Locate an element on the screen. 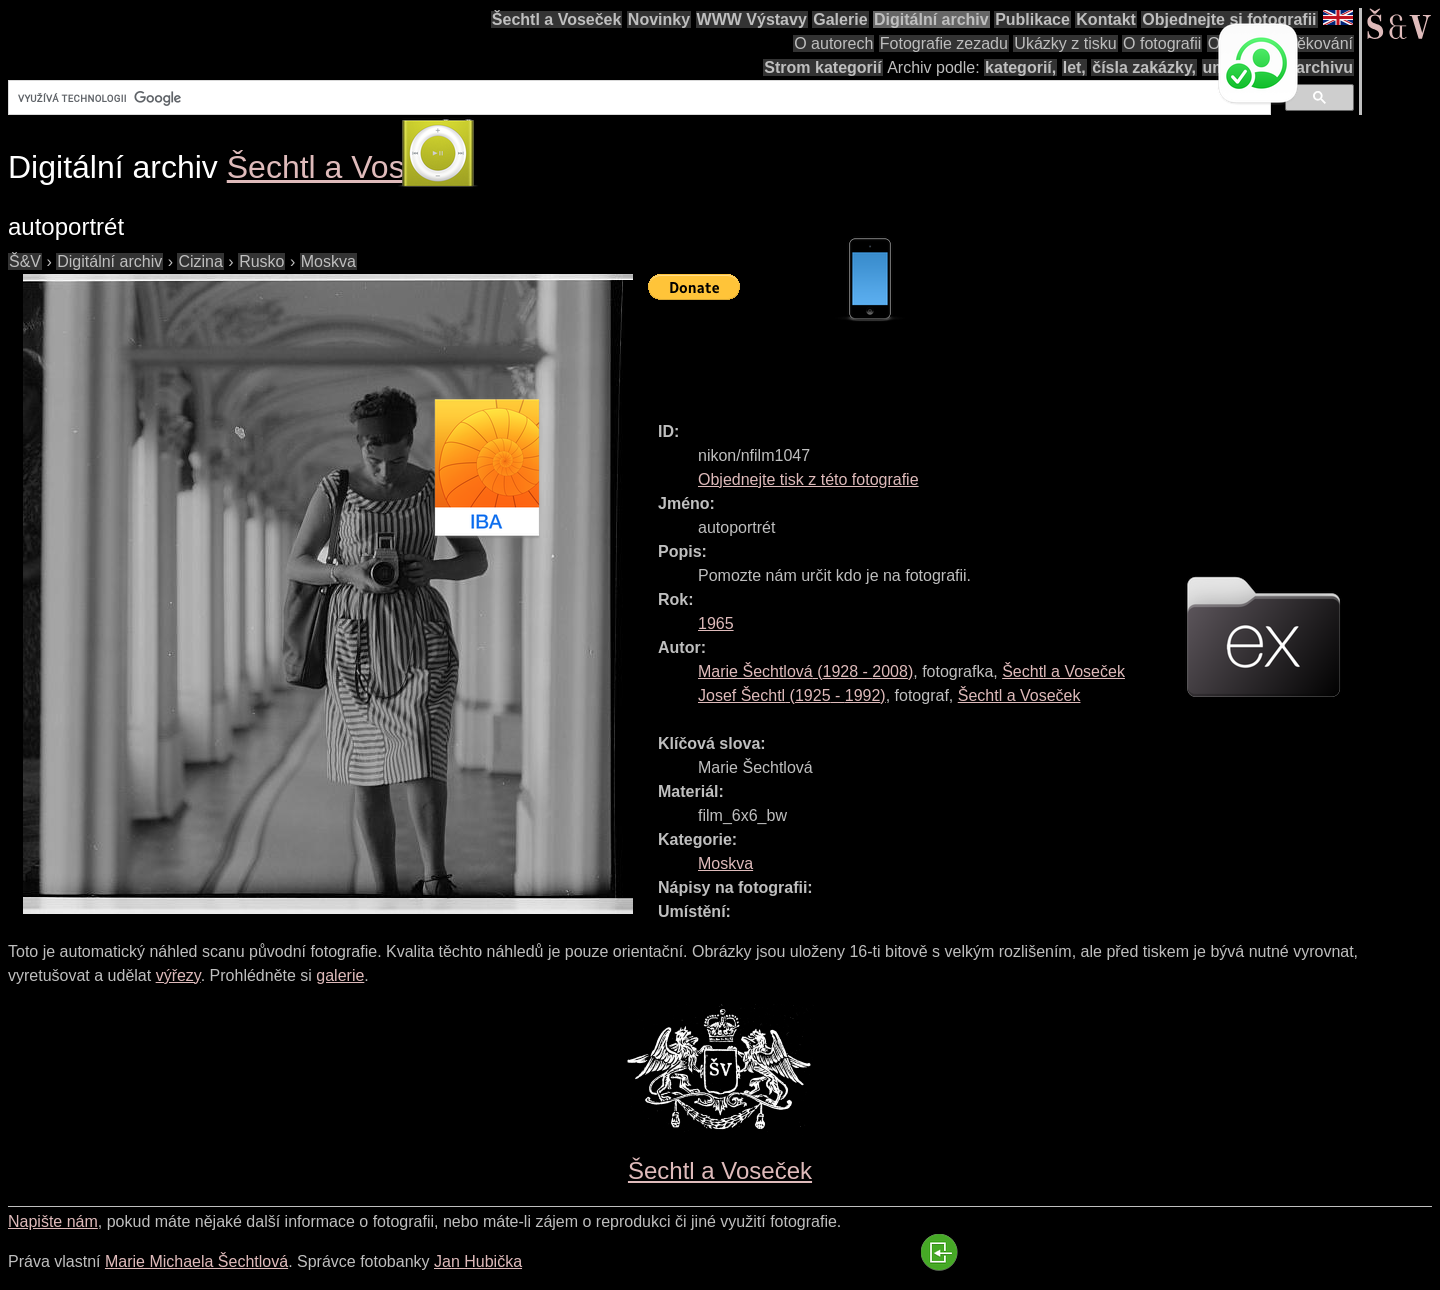 This screenshot has width=1440, height=1290. log out of your current session is located at coordinates (939, 1252).